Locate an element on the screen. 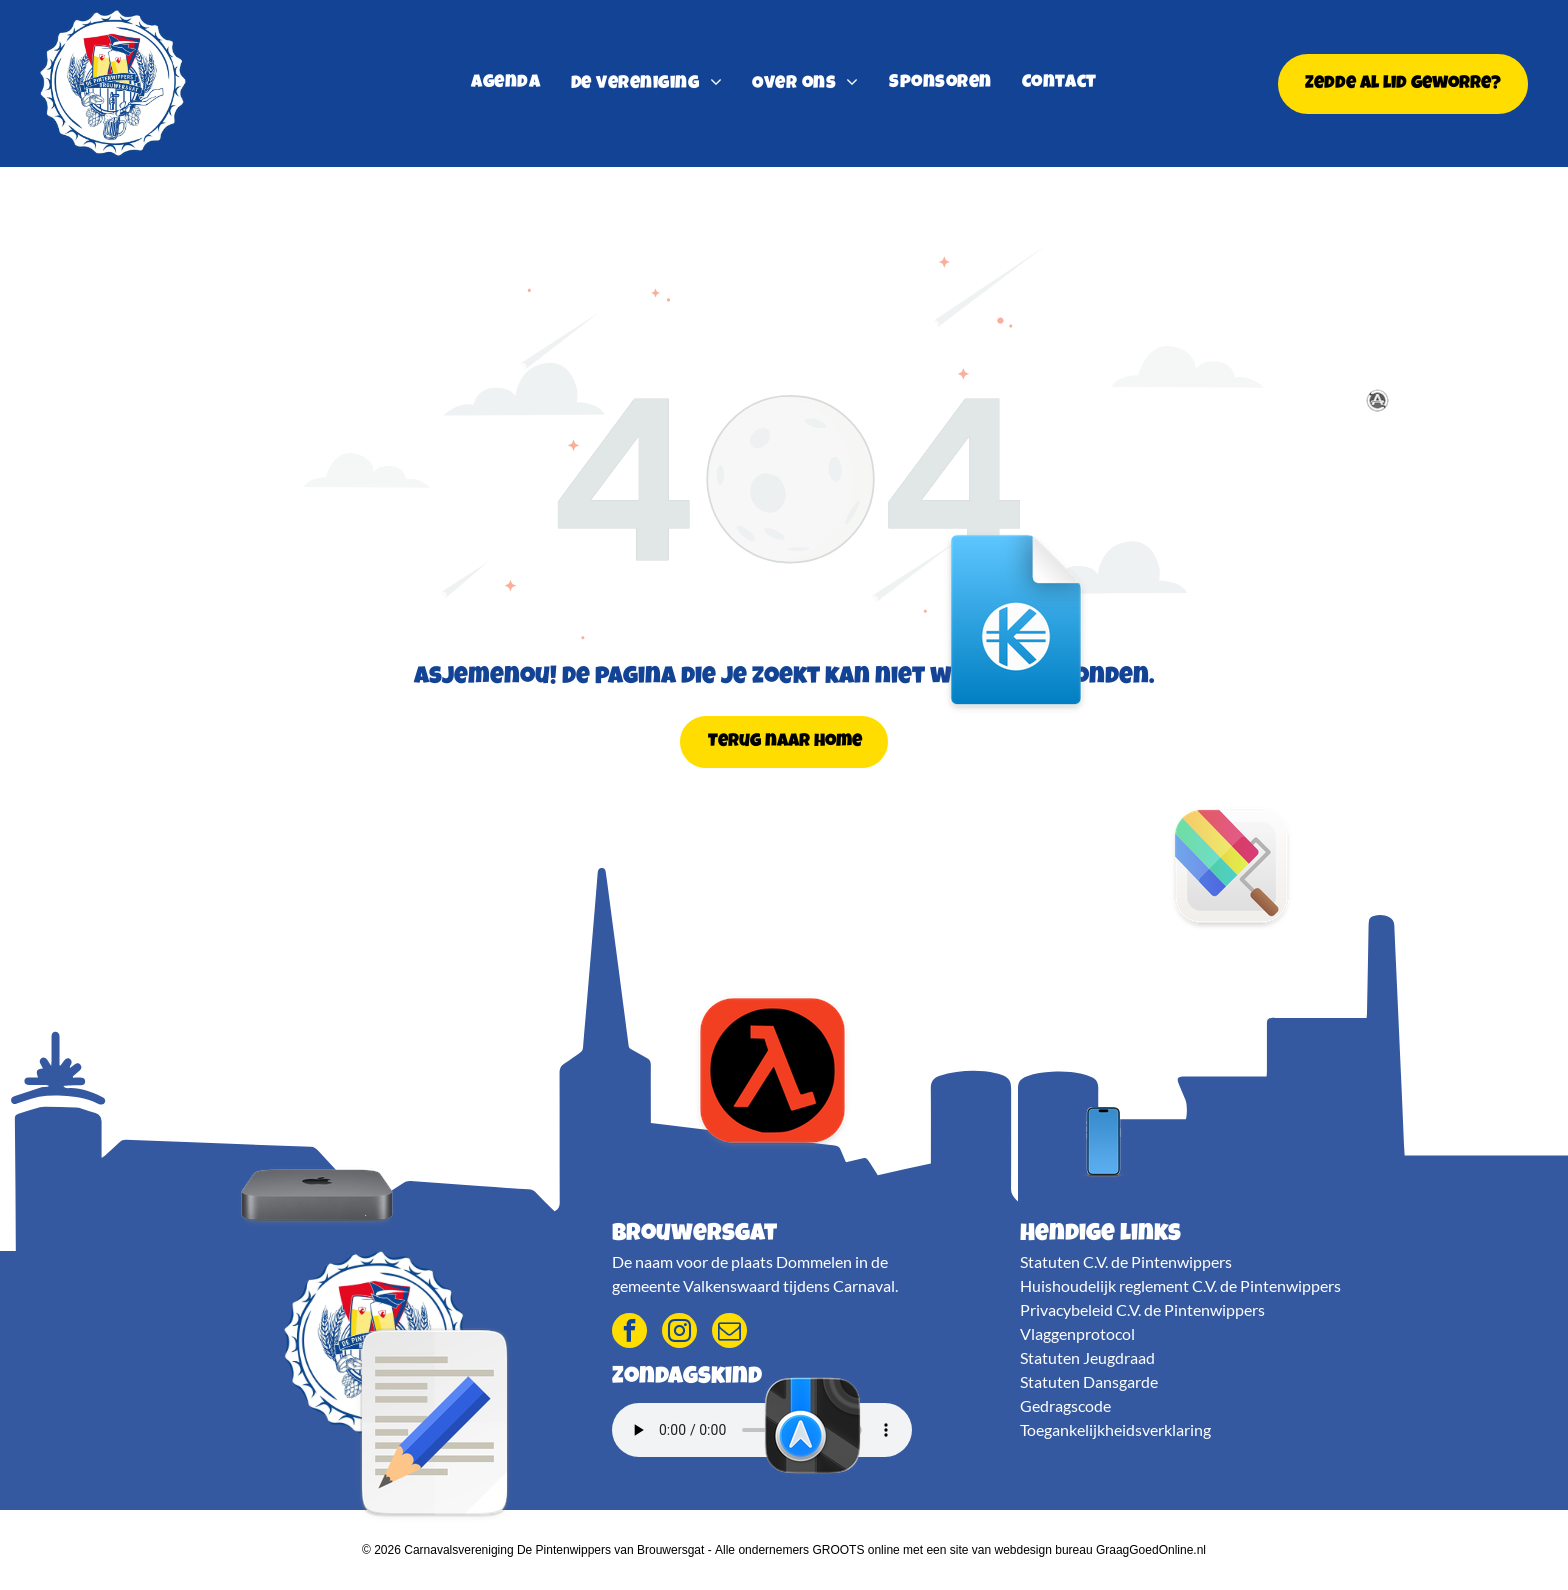  check for system software updates is located at coordinates (1377, 400).